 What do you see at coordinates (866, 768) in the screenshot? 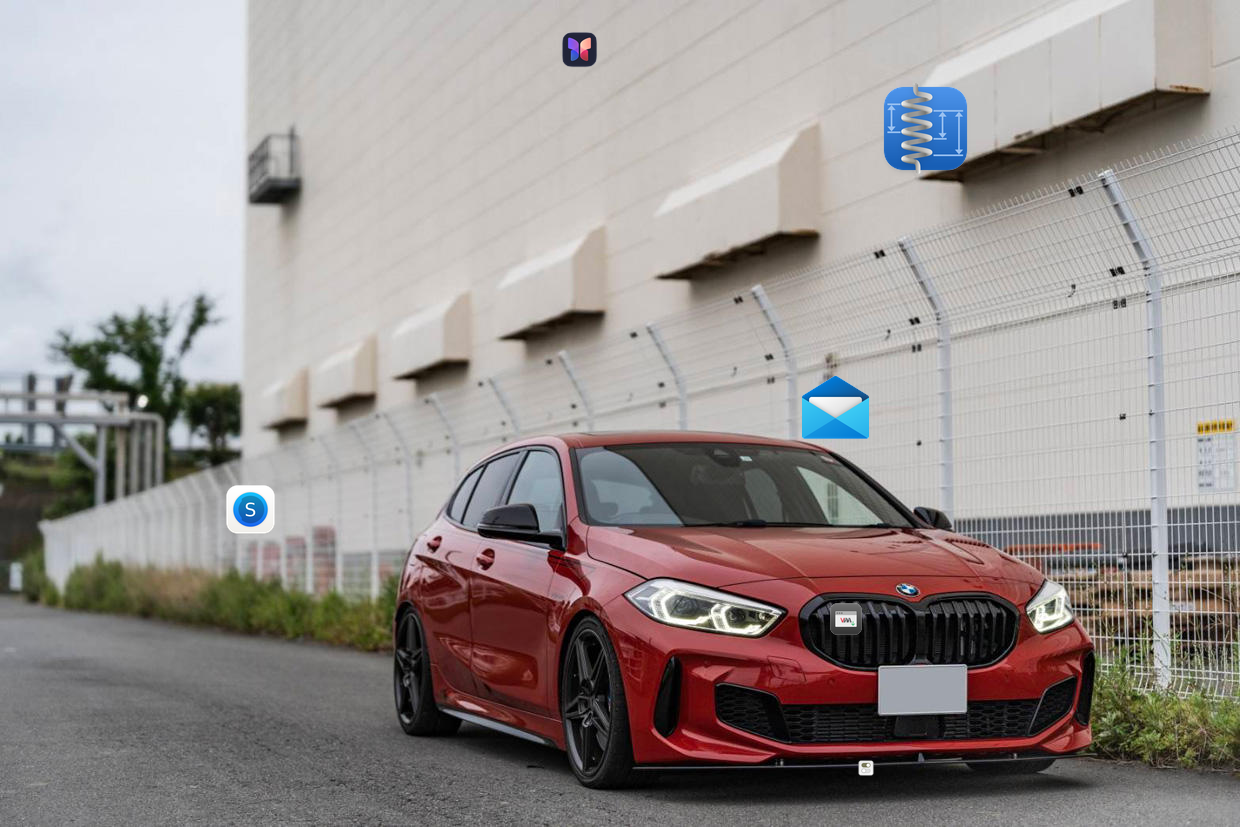
I see `open desktop preferences or settings` at bounding box center [866, 768].